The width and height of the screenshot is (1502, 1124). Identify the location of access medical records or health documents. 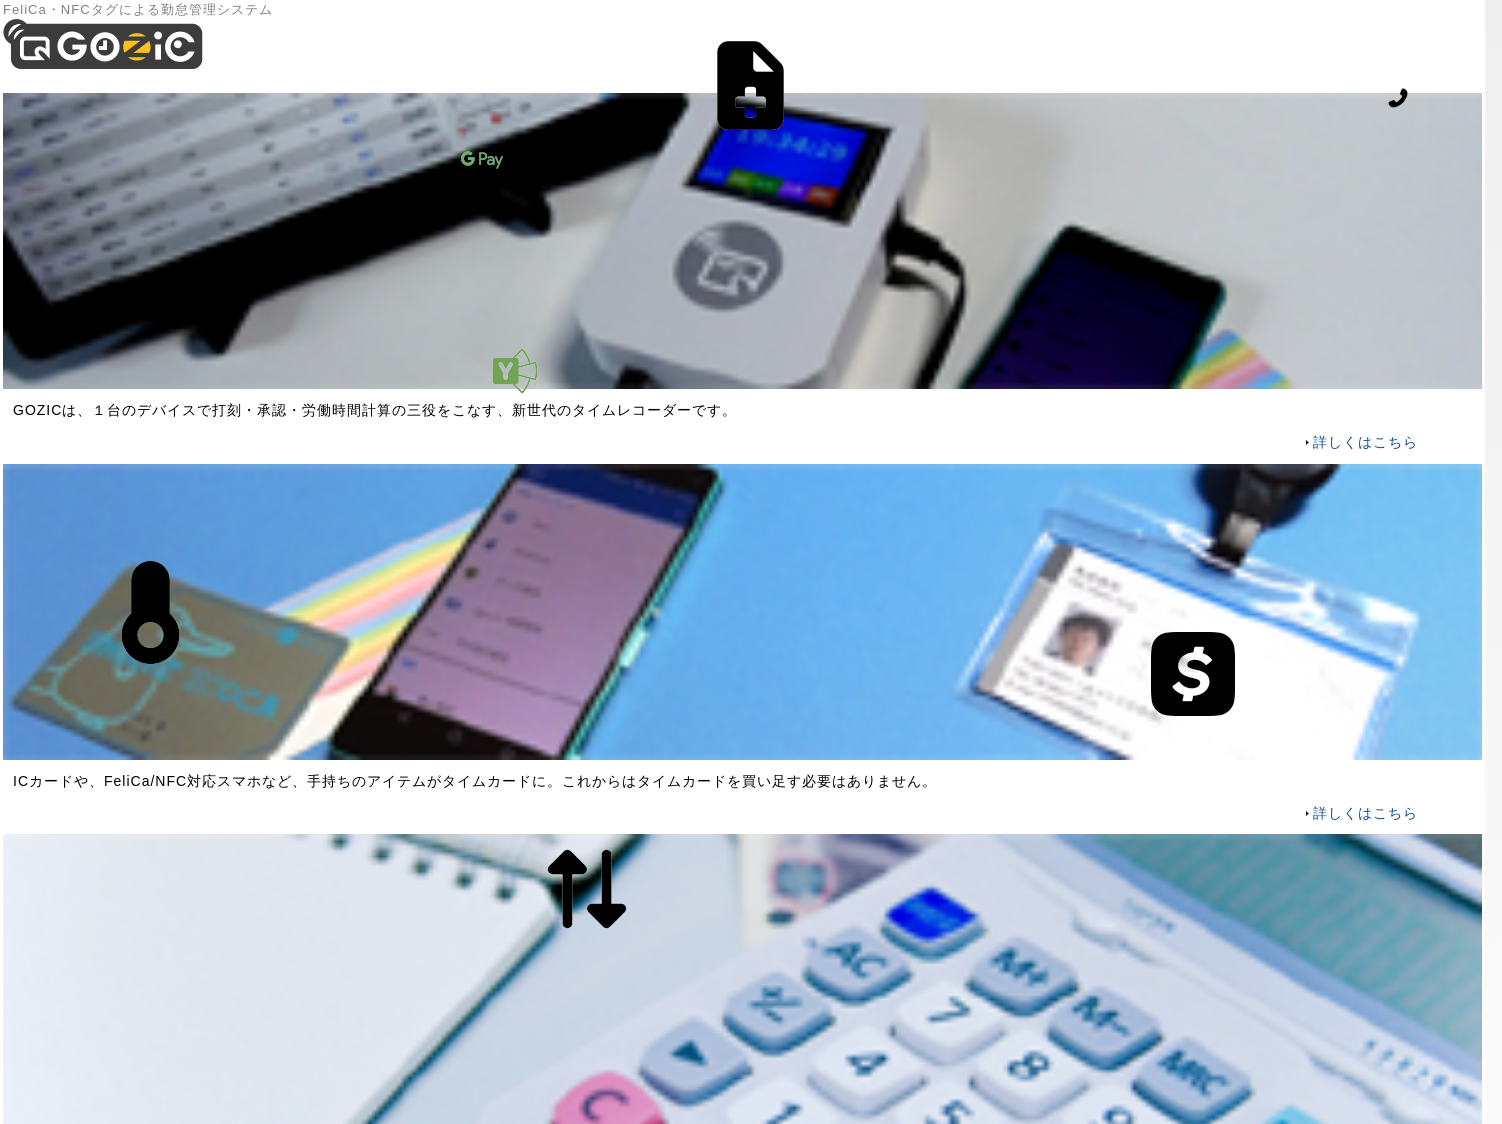
(750, 85).